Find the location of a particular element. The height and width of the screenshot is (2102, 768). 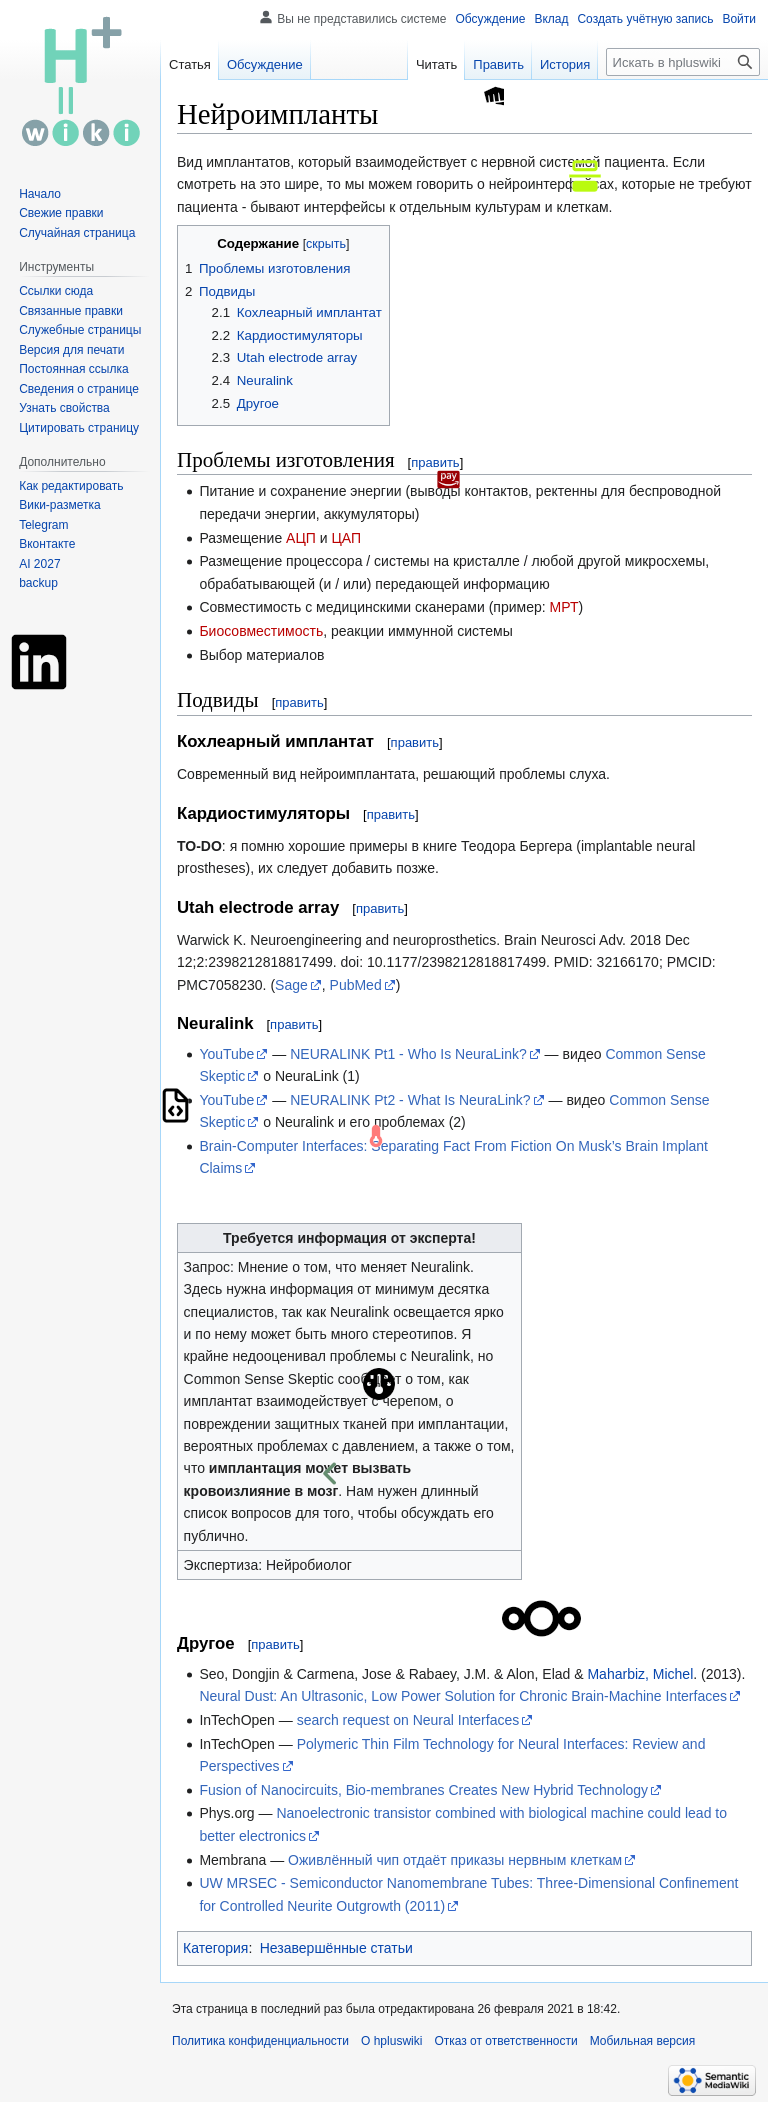

view source code file is located at coordinates (175, 1105).